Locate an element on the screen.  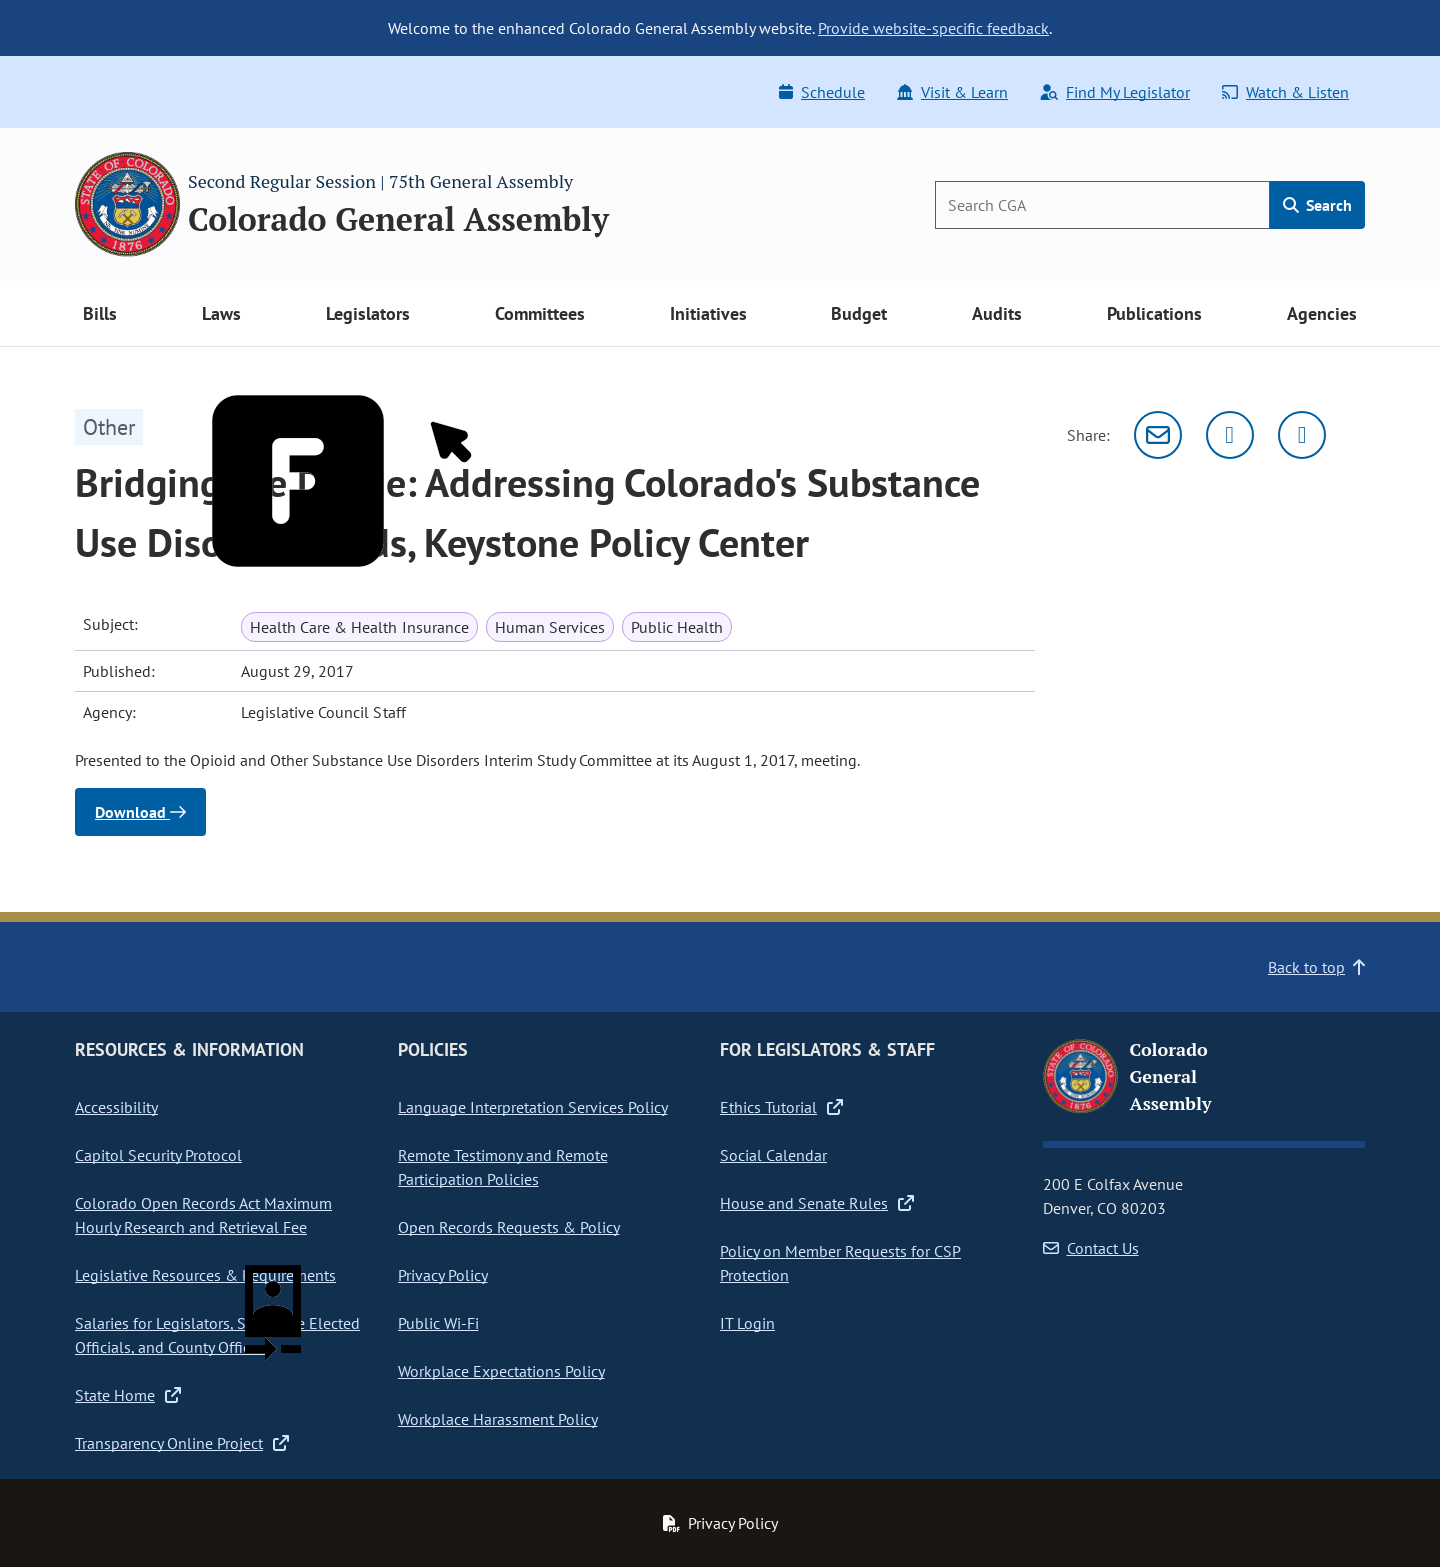
switch to front-facing camera is located at coordinates (273, 1313).